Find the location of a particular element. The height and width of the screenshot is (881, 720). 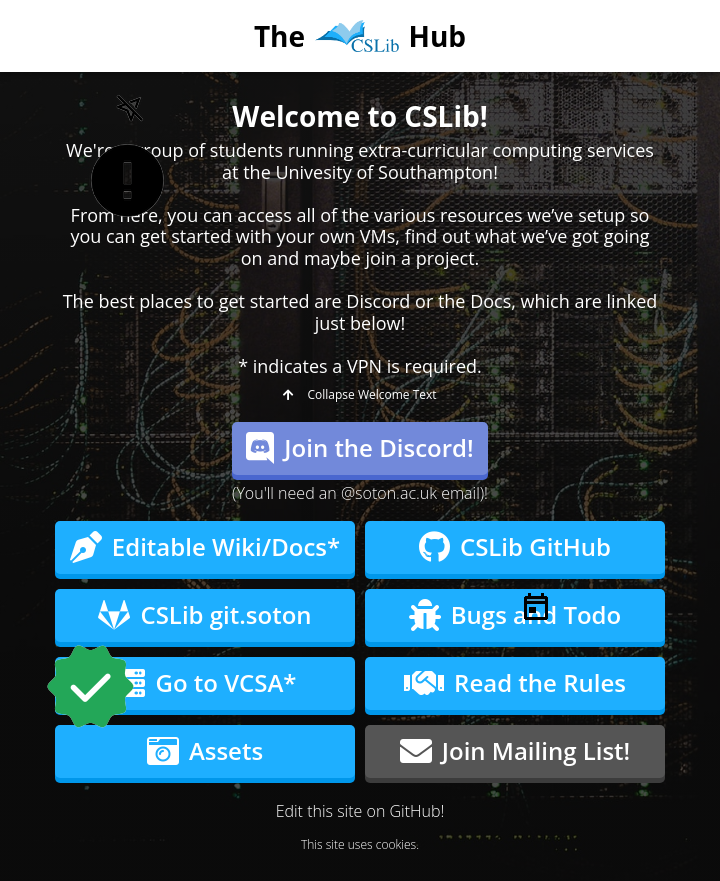

location sharing is disabled is located at coordinates (129, 109).